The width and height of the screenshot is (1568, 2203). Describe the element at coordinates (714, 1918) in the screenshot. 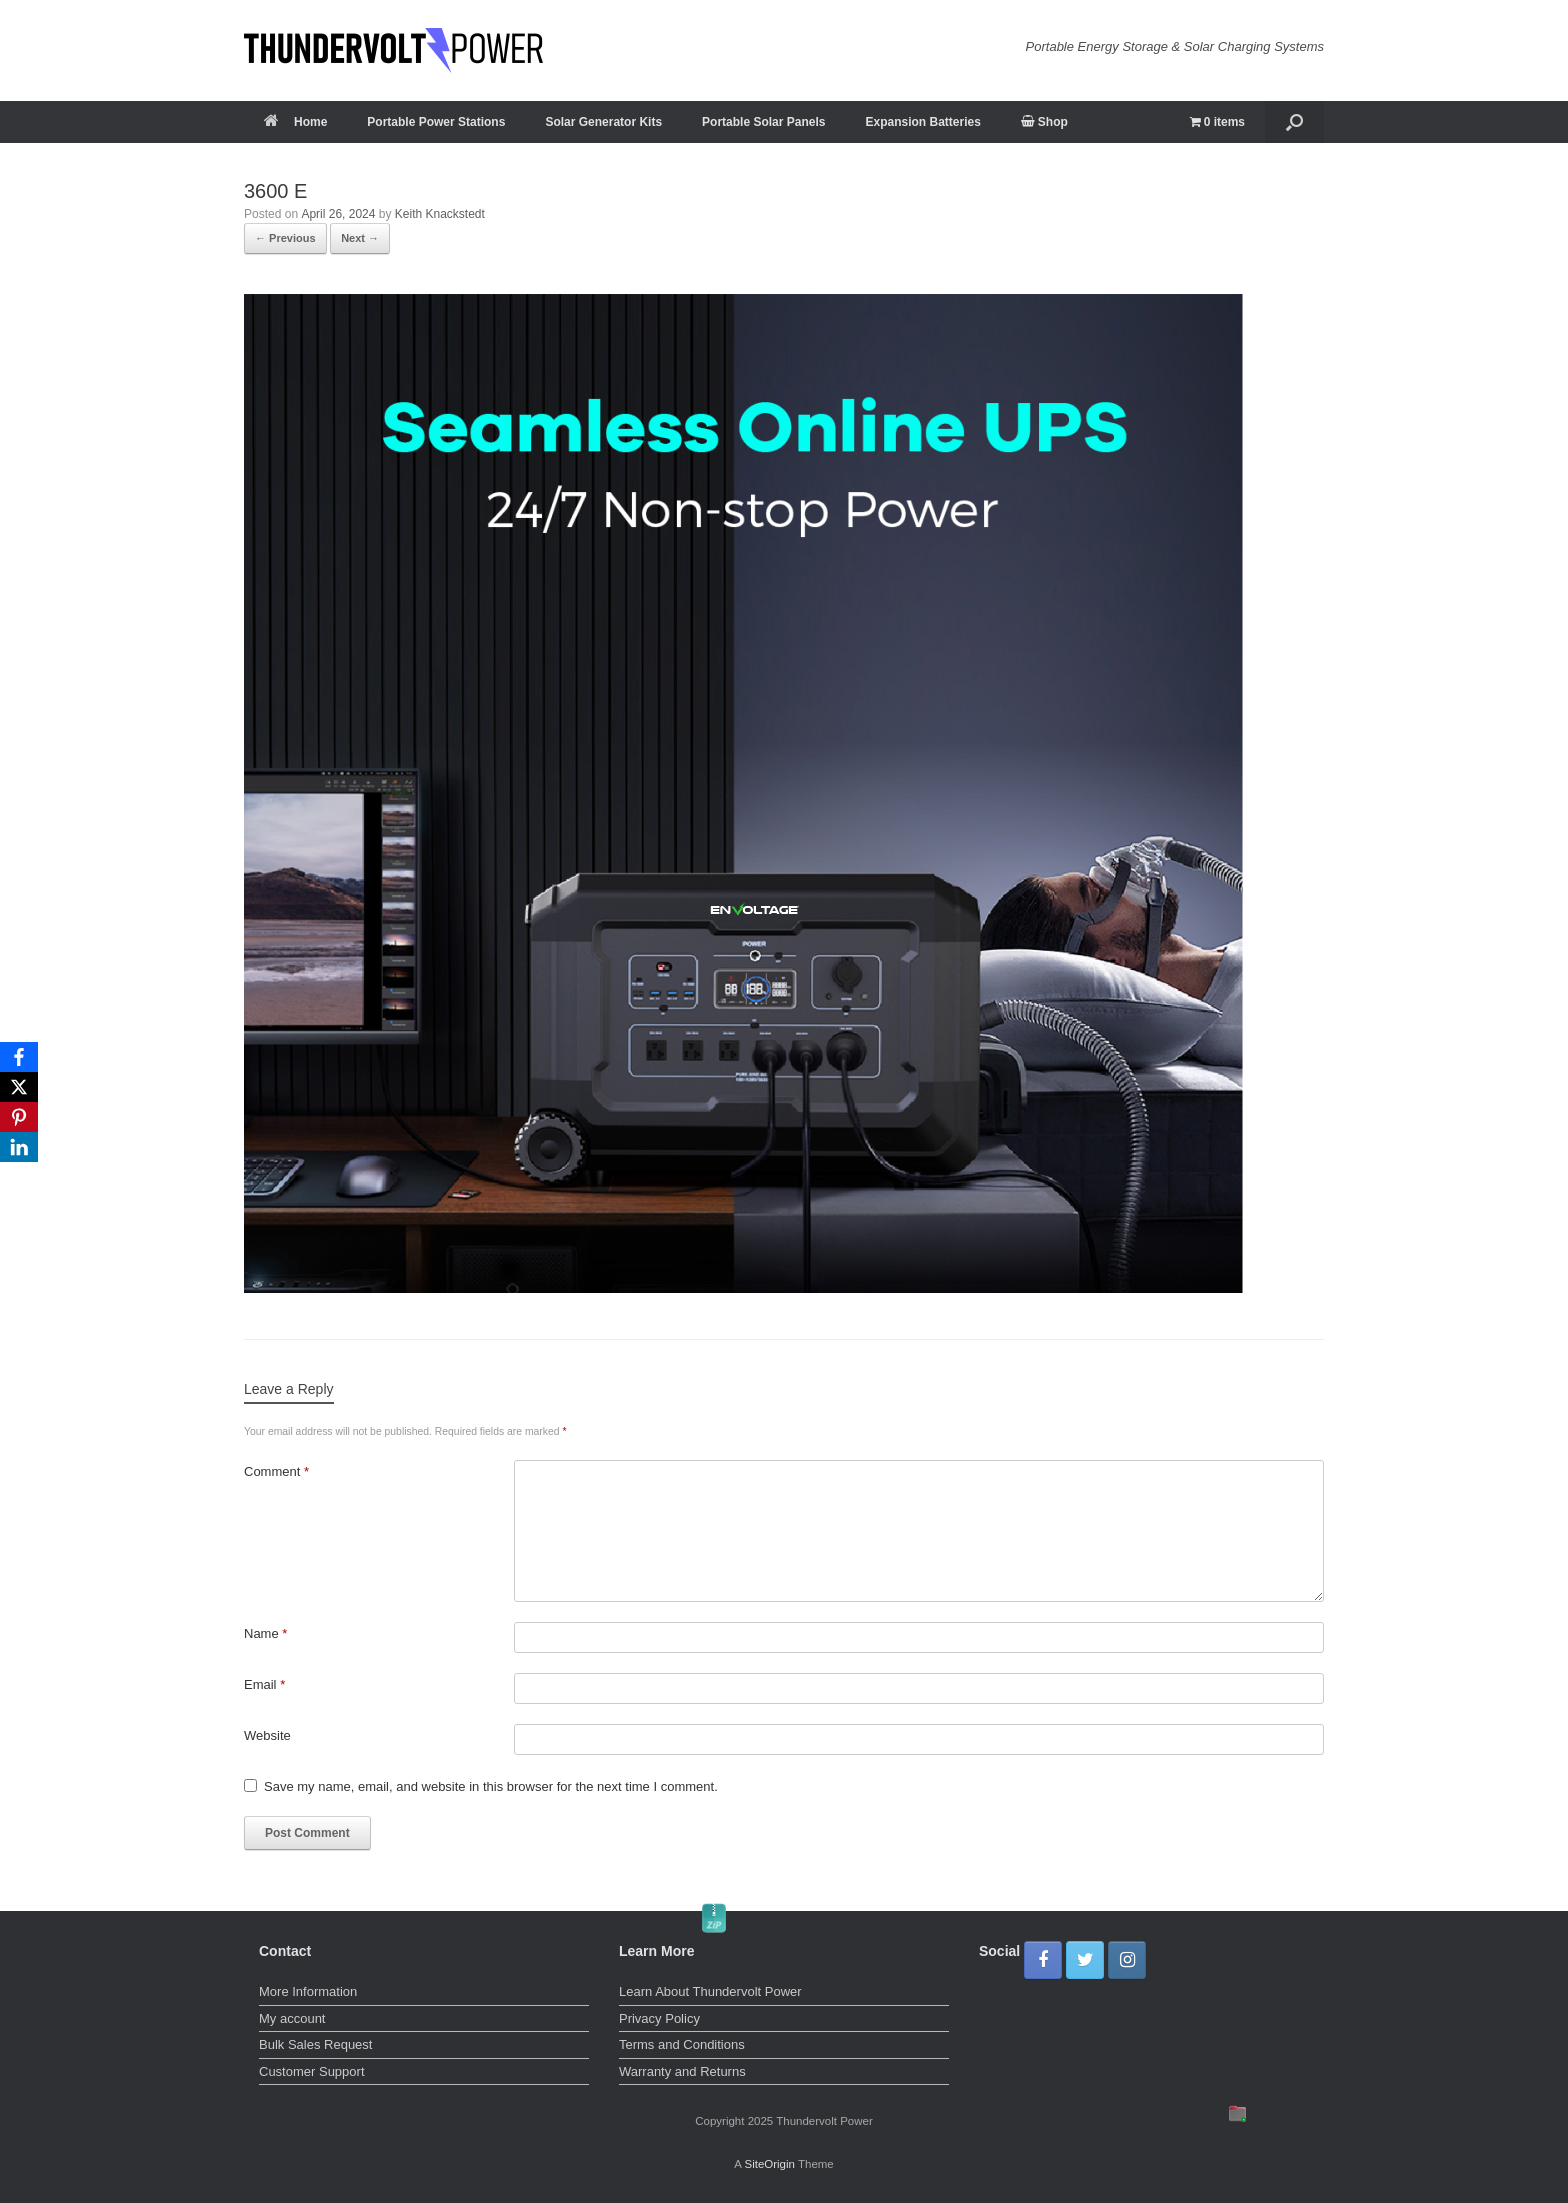

I see `compressed zip file` at that location.